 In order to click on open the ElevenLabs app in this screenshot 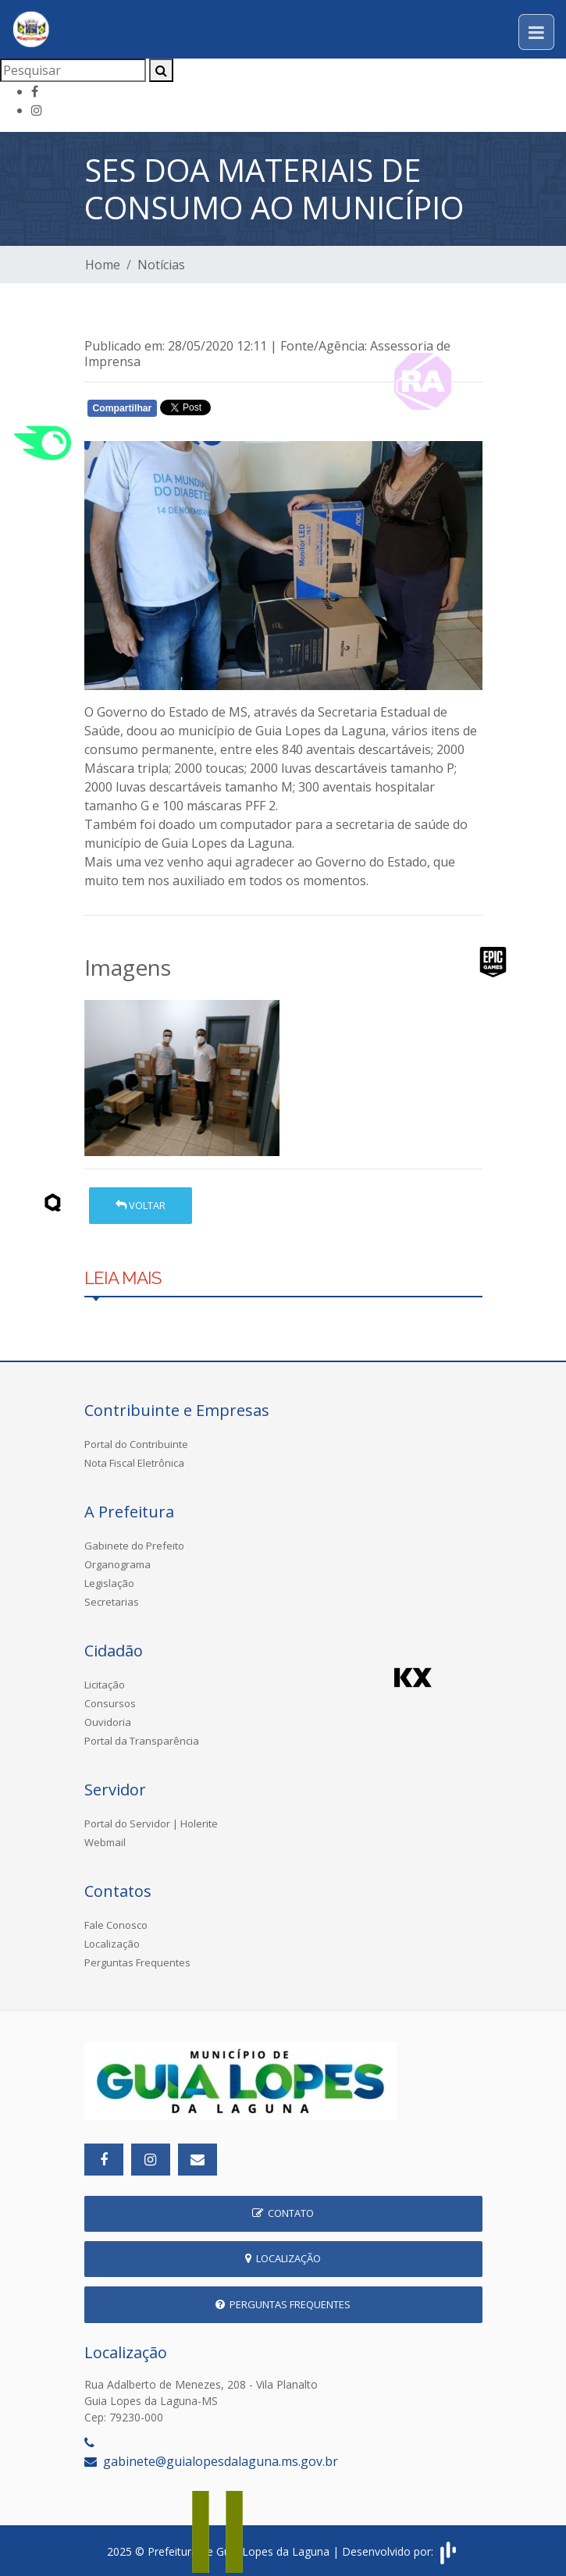, I will do `click(217, 2532)`.